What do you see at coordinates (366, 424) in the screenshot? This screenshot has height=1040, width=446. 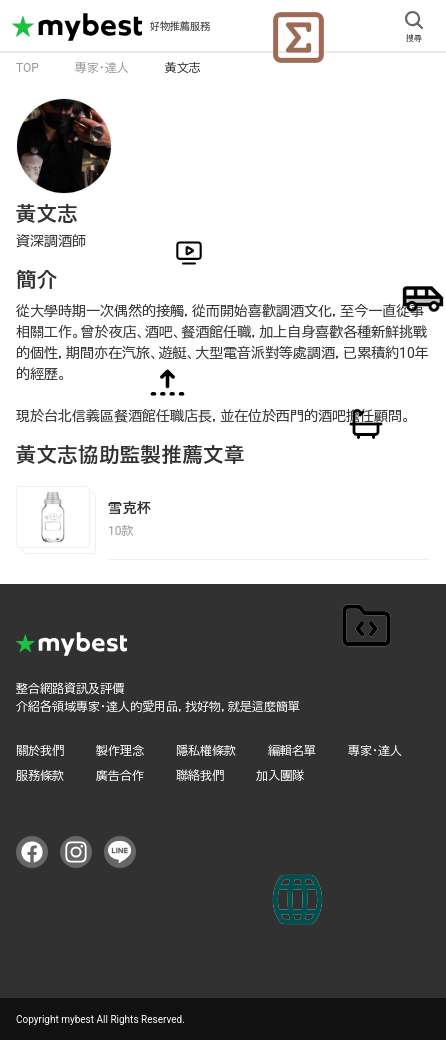 I see `bathroom amenity indicator` at bounding box center [366, 424].